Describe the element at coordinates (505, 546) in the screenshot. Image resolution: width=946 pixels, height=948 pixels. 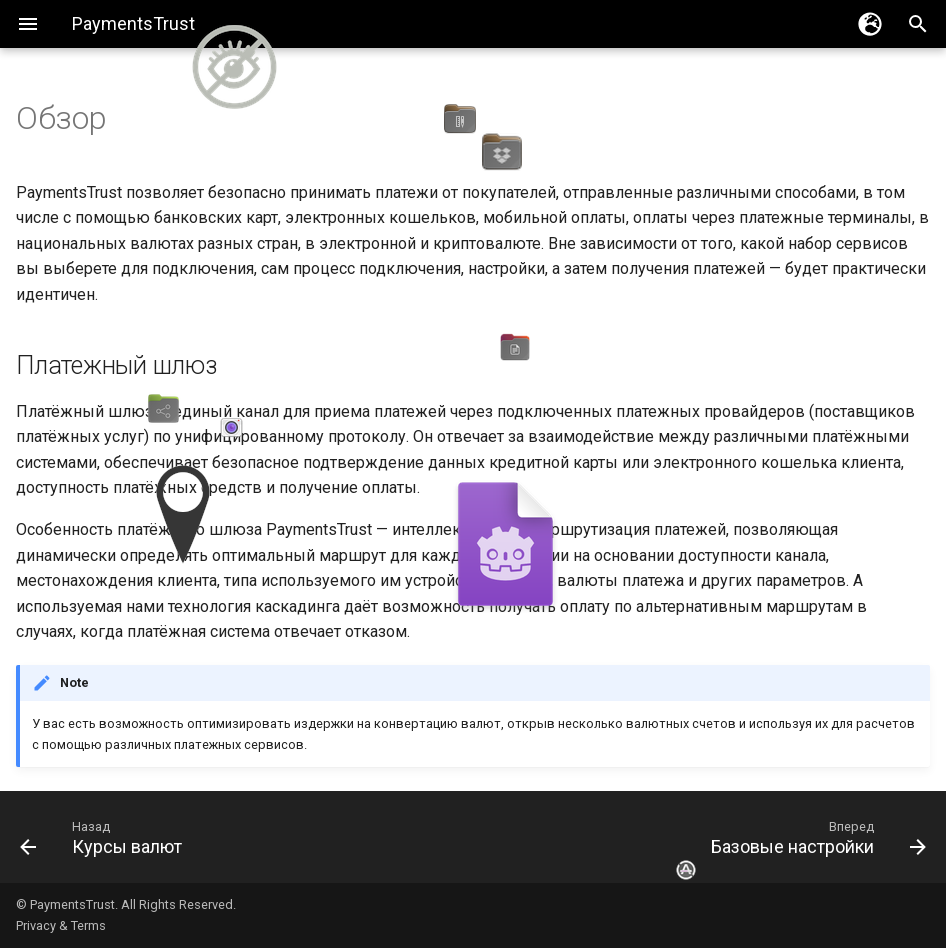
I see `a godot game engine scene file` at that location.